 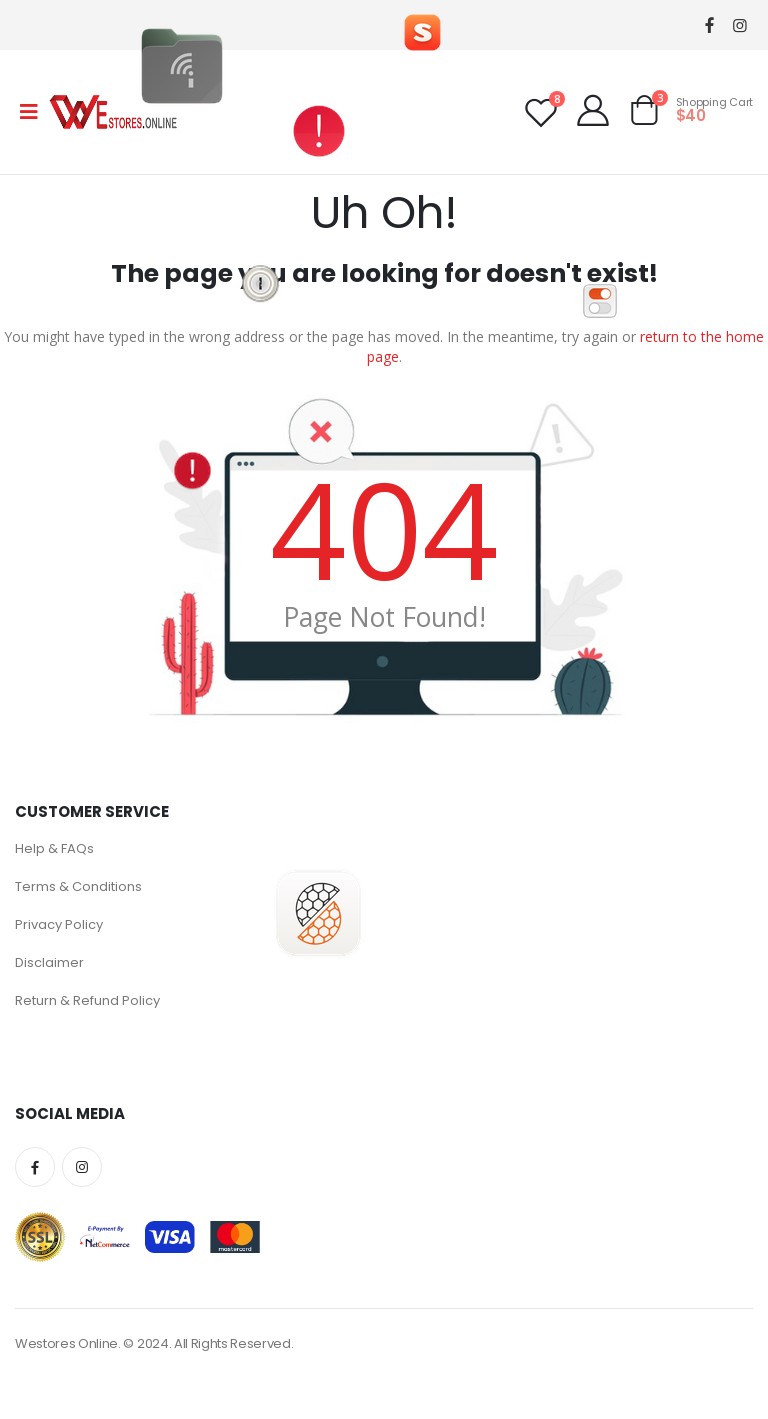 I want to click on open Prusa GCode Viewer app, so click(x=318, y=913).